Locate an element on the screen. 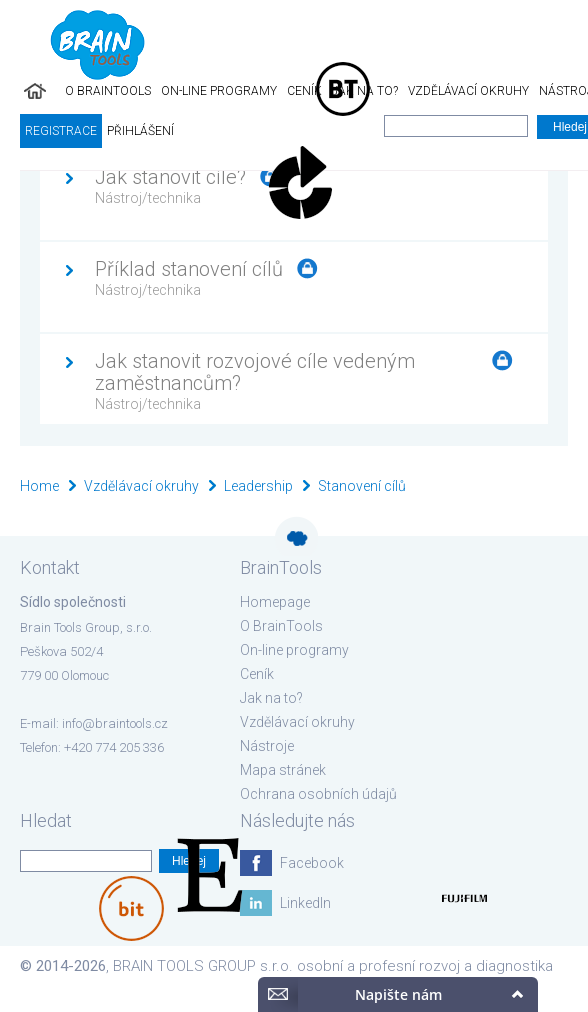  Atlassian Bamboo continuous integration service is located at coordinates (300, 182).